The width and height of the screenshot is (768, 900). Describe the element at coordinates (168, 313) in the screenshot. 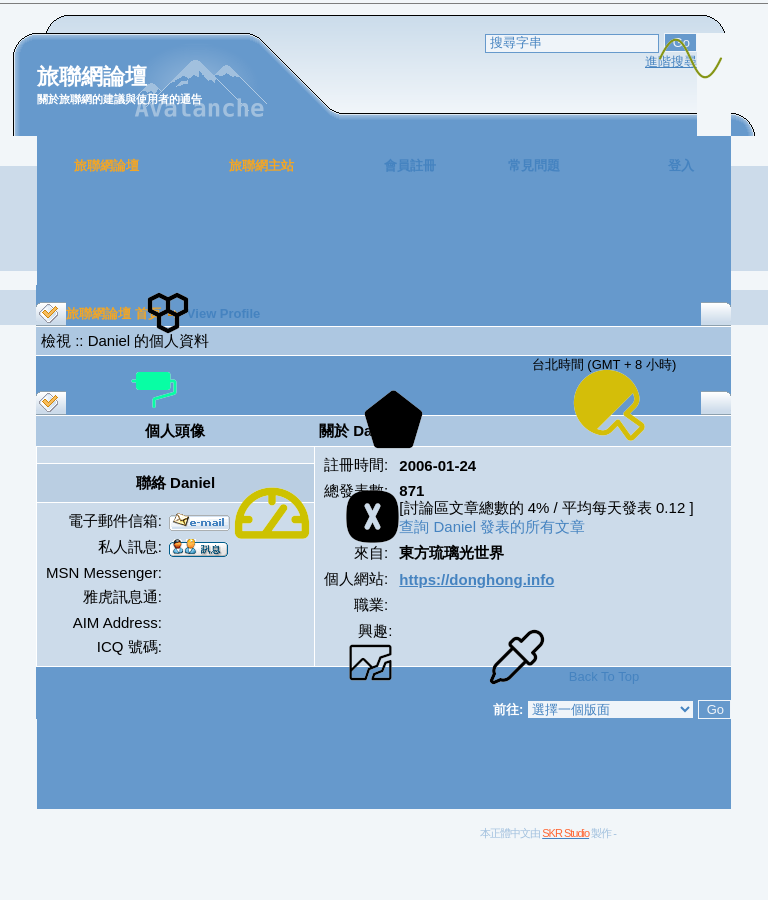

I see `view cell or grid layout` at that location.